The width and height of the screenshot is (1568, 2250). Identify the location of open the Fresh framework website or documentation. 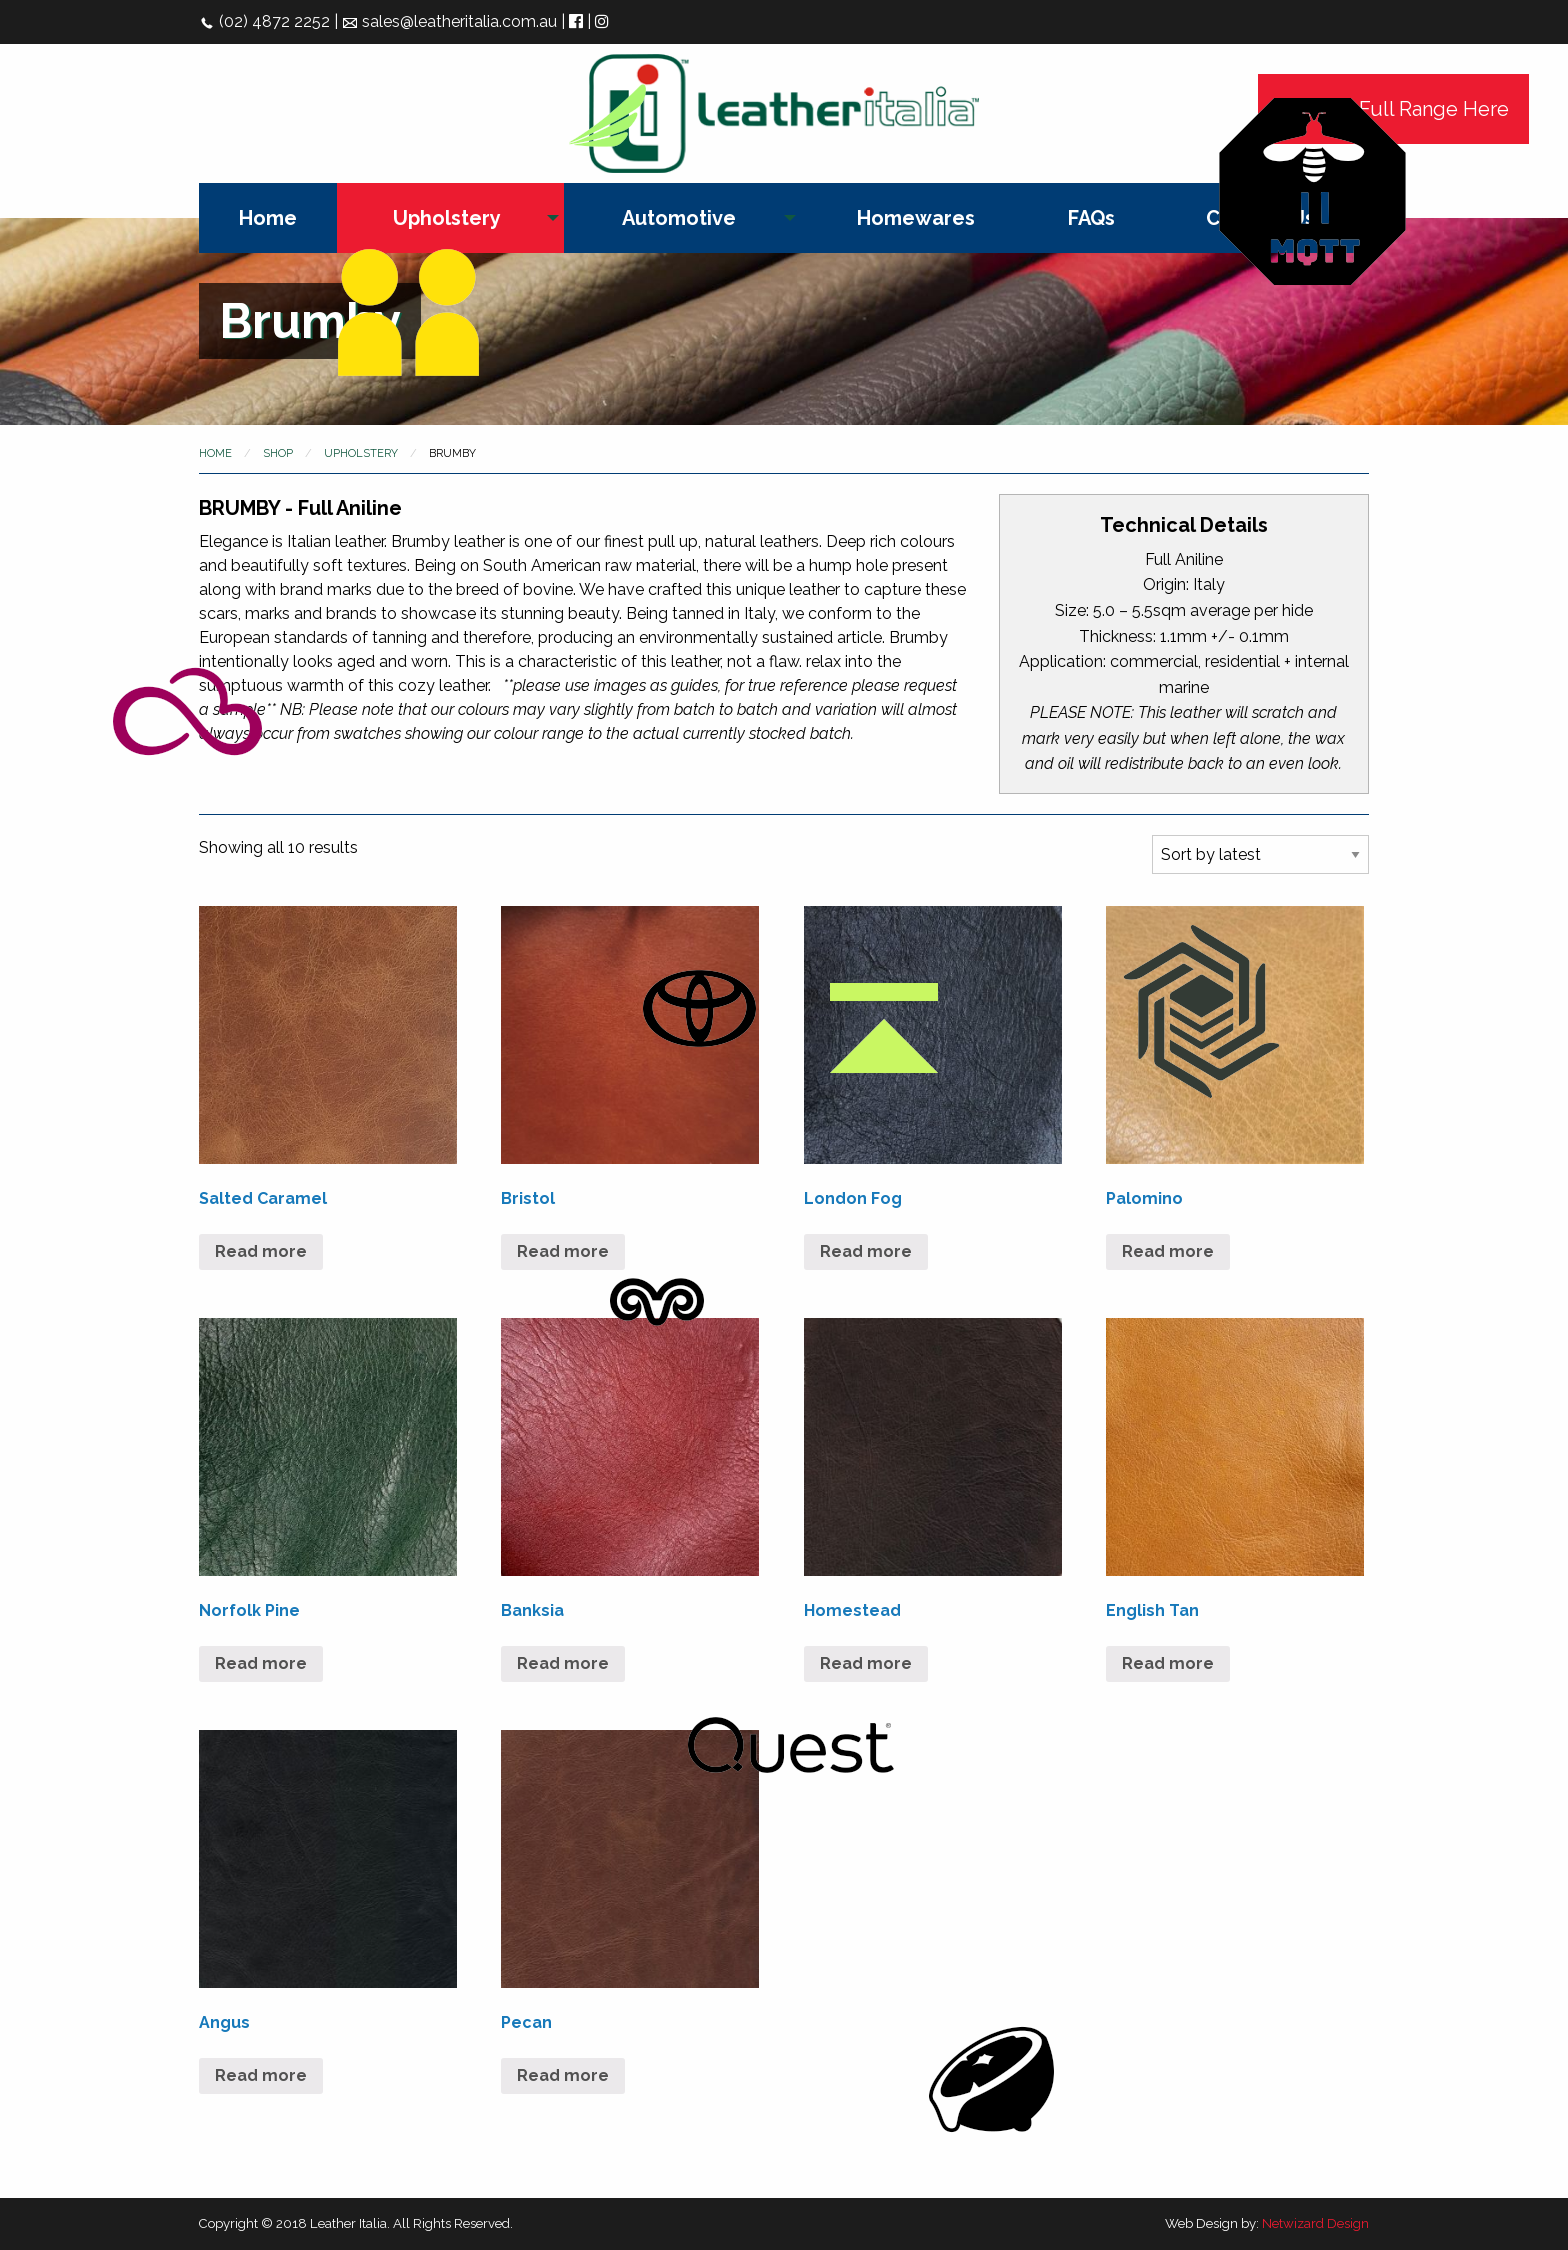
(991, 2079).